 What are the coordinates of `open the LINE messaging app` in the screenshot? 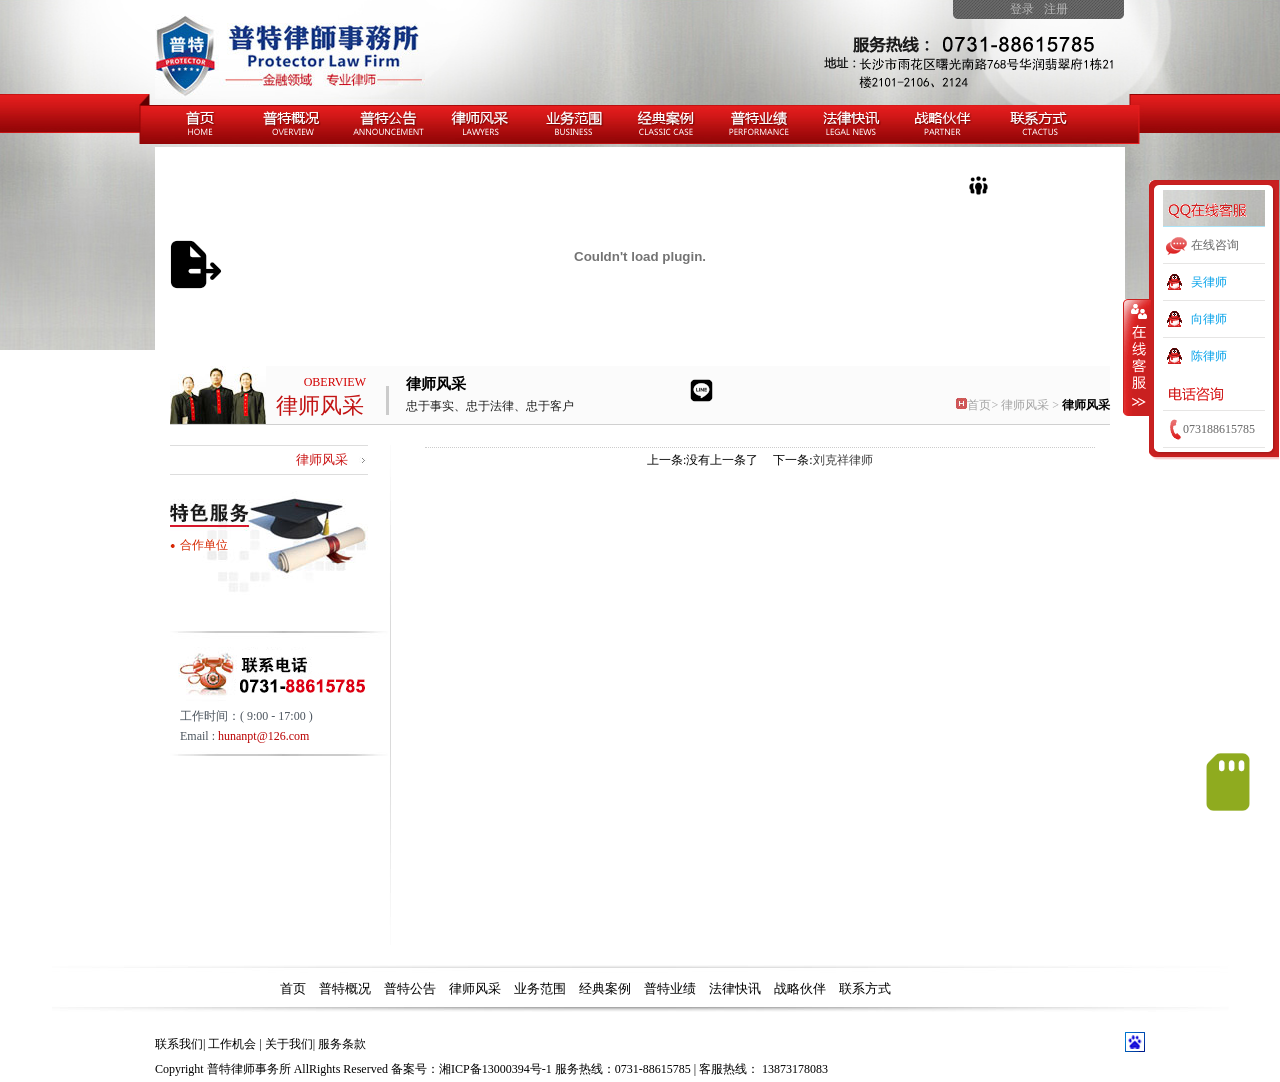 It's located at (701, 390).